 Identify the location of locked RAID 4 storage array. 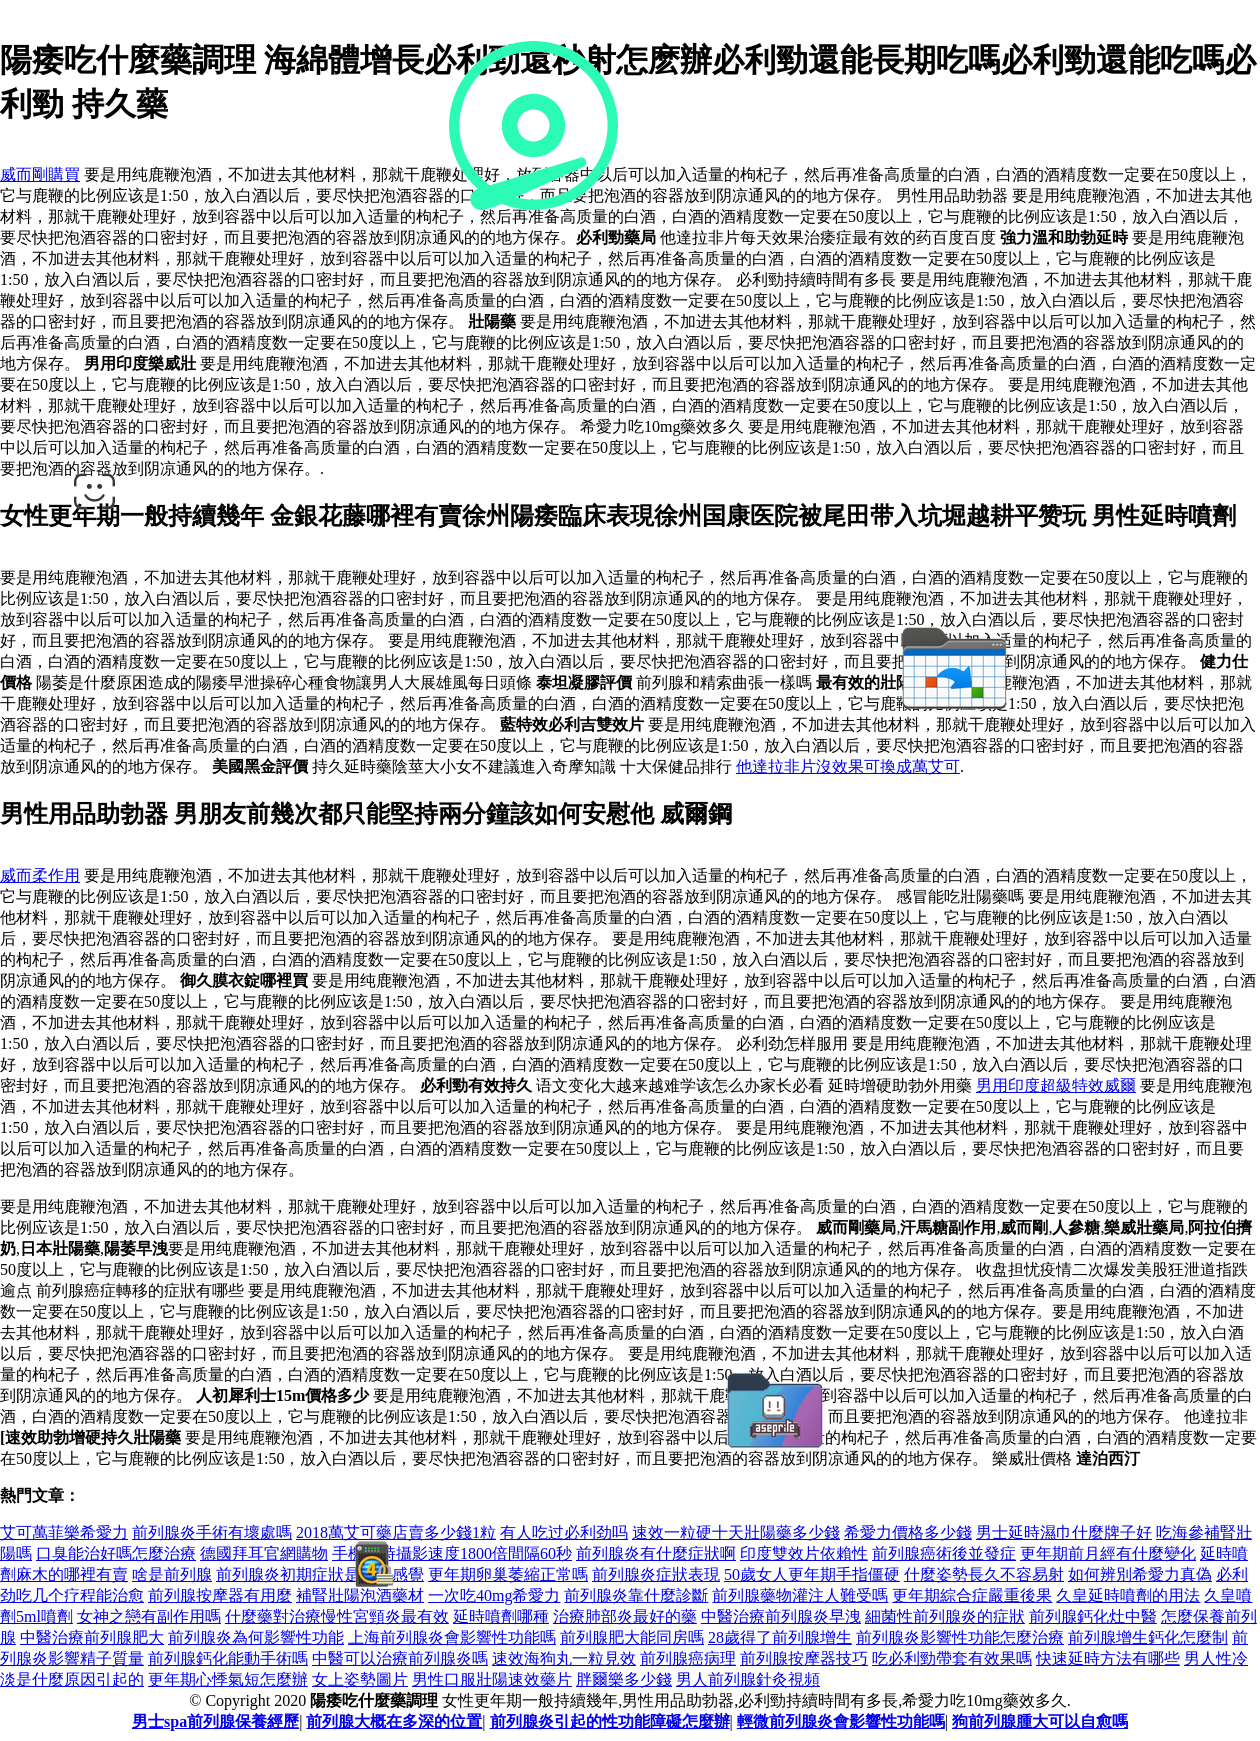
(372, 1564).